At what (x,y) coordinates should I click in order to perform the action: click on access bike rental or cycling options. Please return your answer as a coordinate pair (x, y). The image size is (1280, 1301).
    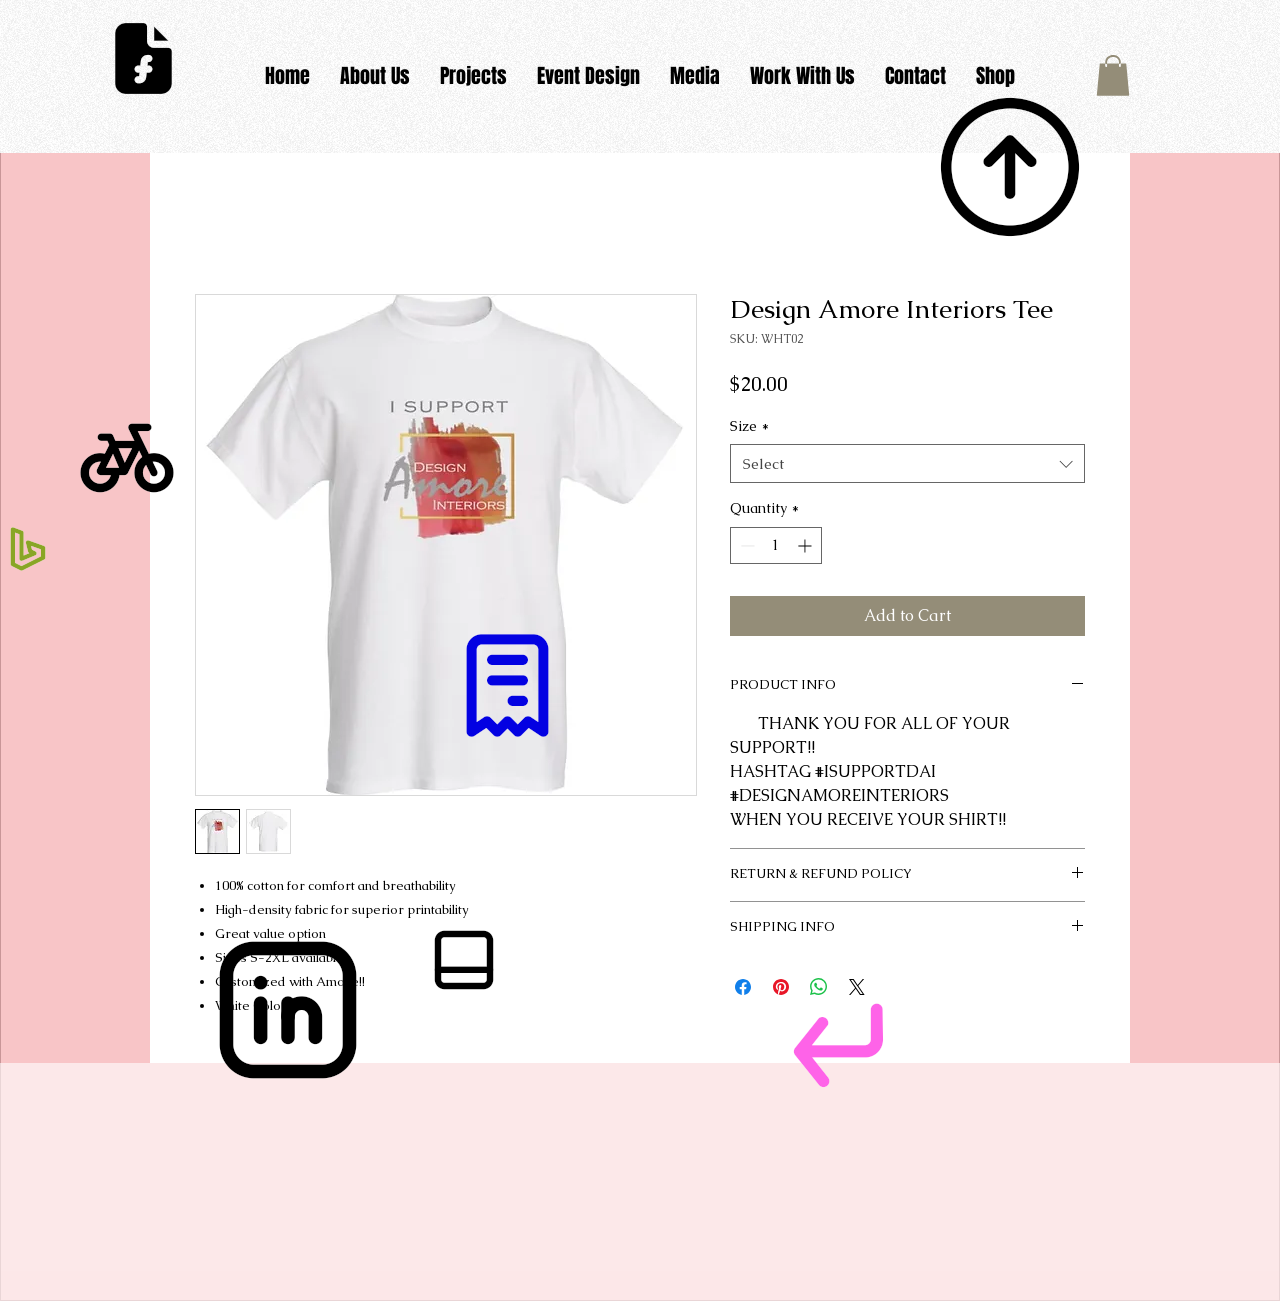
    Looking at the image, I should click on (127, 458).